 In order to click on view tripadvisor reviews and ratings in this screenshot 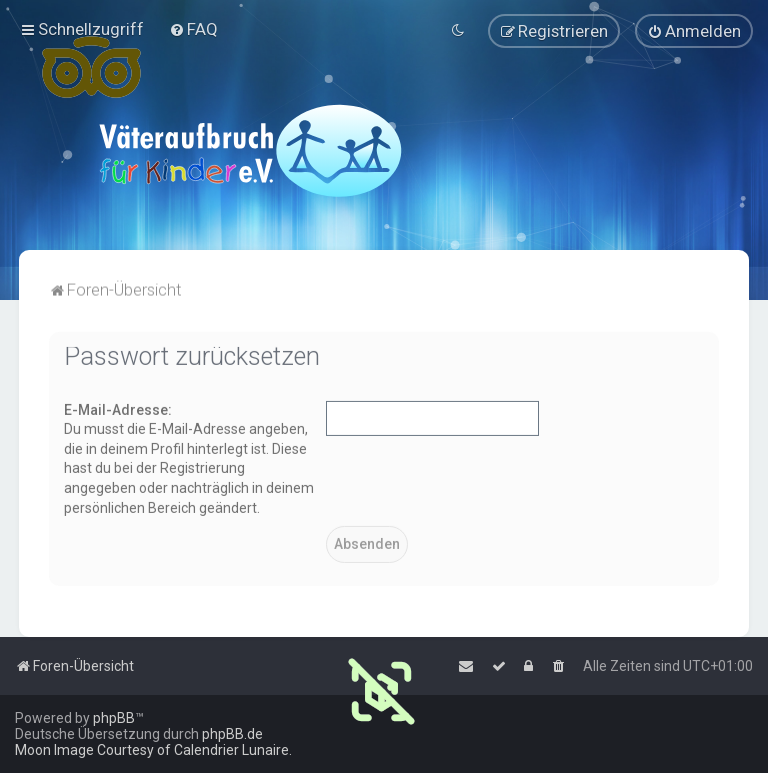, I will do `click(91, 66)`.